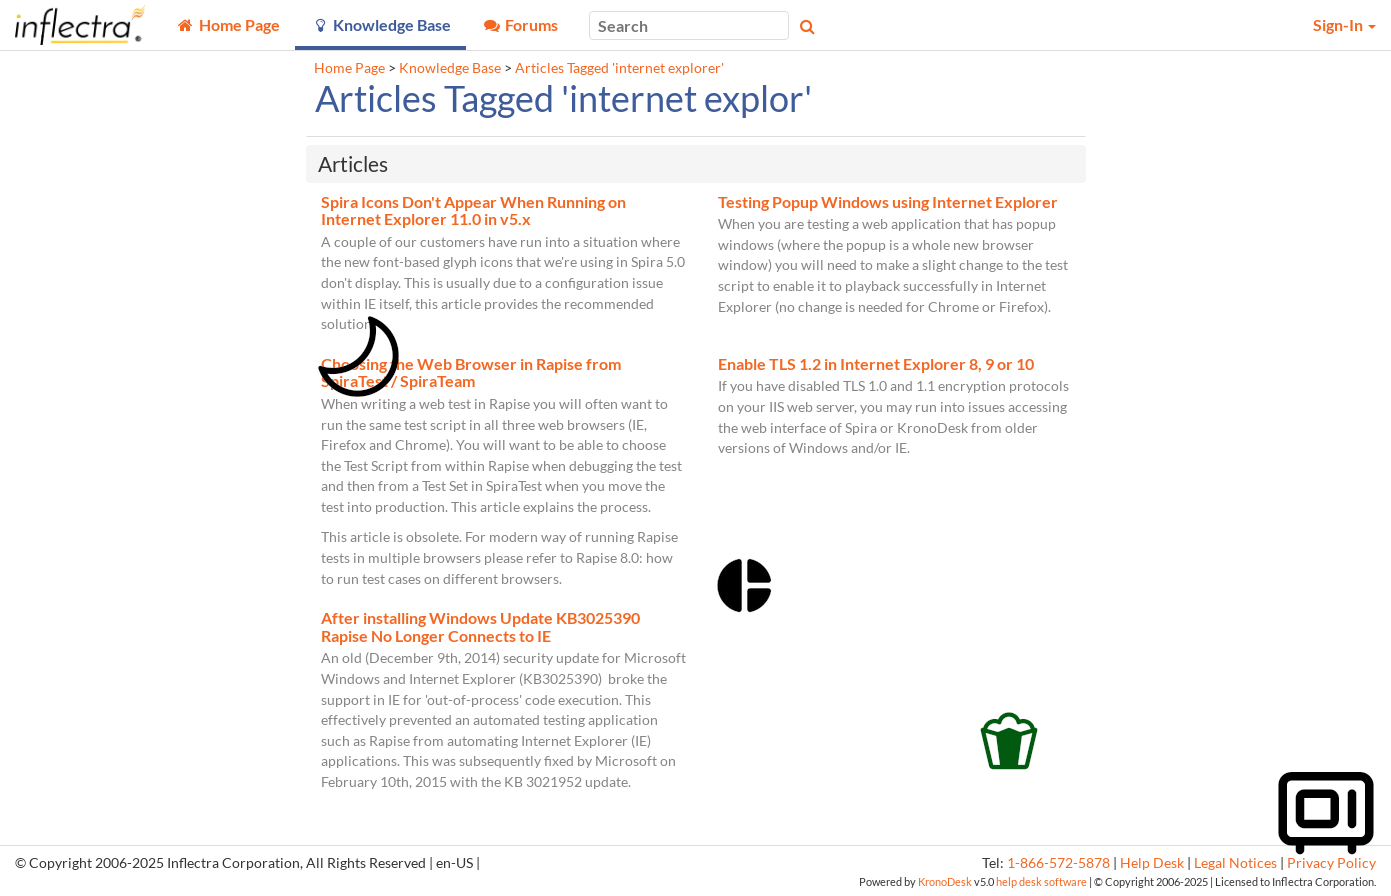  What do you see at coordinates (1009, 743) in the screenshot?
I see `access movies or entertainment content` at bounding box center [1009, 743].